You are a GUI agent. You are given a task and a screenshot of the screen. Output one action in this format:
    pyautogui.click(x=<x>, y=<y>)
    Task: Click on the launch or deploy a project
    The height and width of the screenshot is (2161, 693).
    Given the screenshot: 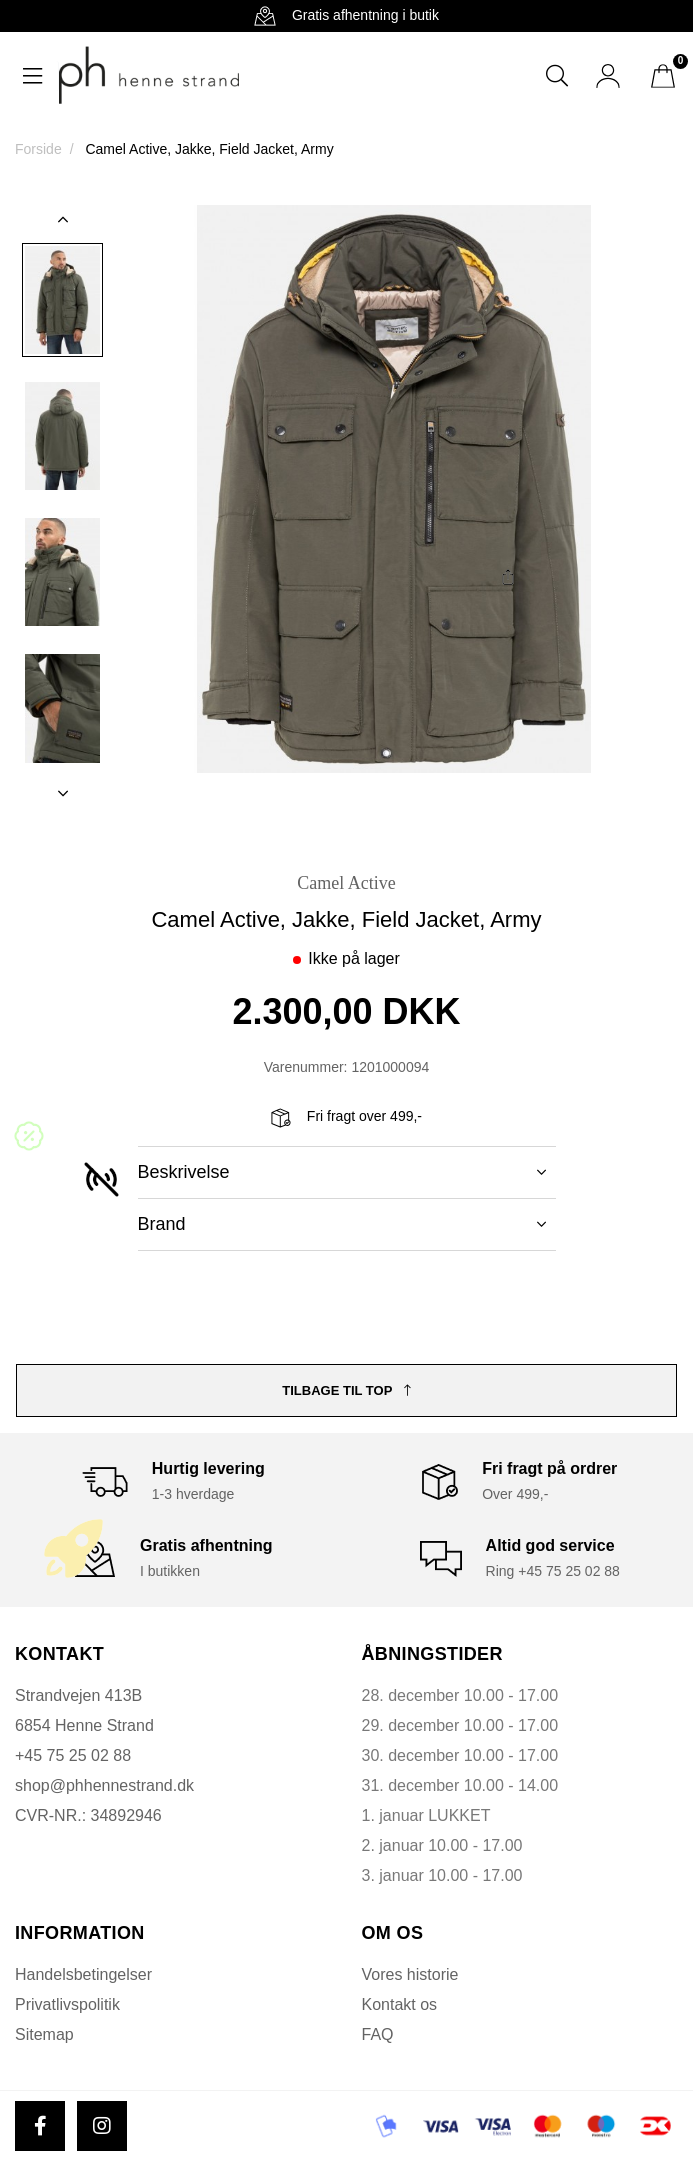 What is the action you would take?
    pyautogui.click(x=73, y=1548)
    